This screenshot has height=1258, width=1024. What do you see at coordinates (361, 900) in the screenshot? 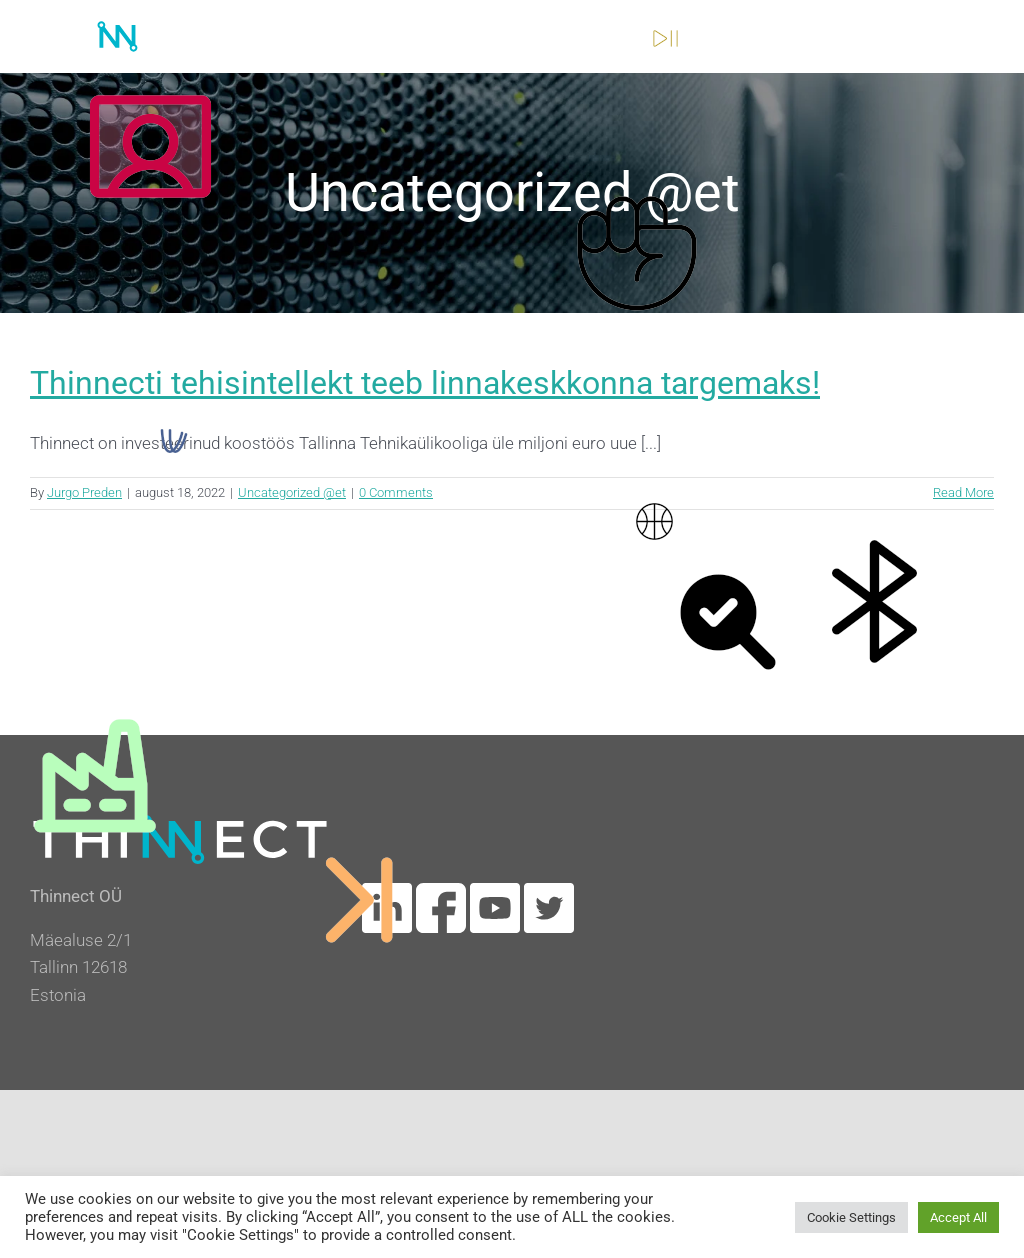
I see `skip to the end of content` at bounding box center [361, 900].